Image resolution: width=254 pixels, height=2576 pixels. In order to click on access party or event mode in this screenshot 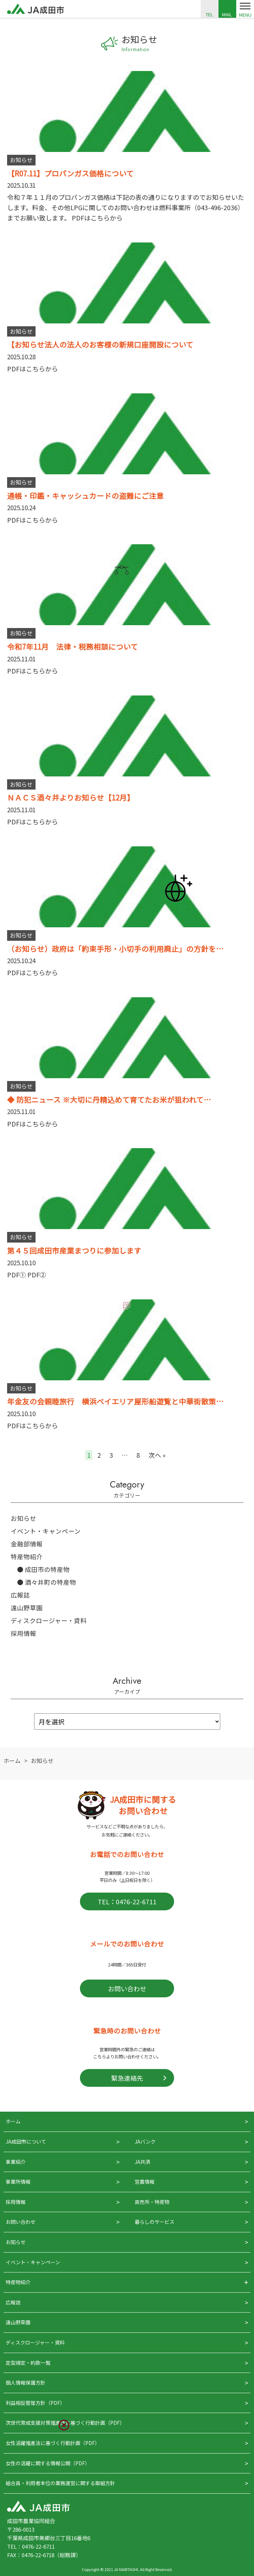, I will do `click(177, 889)`.